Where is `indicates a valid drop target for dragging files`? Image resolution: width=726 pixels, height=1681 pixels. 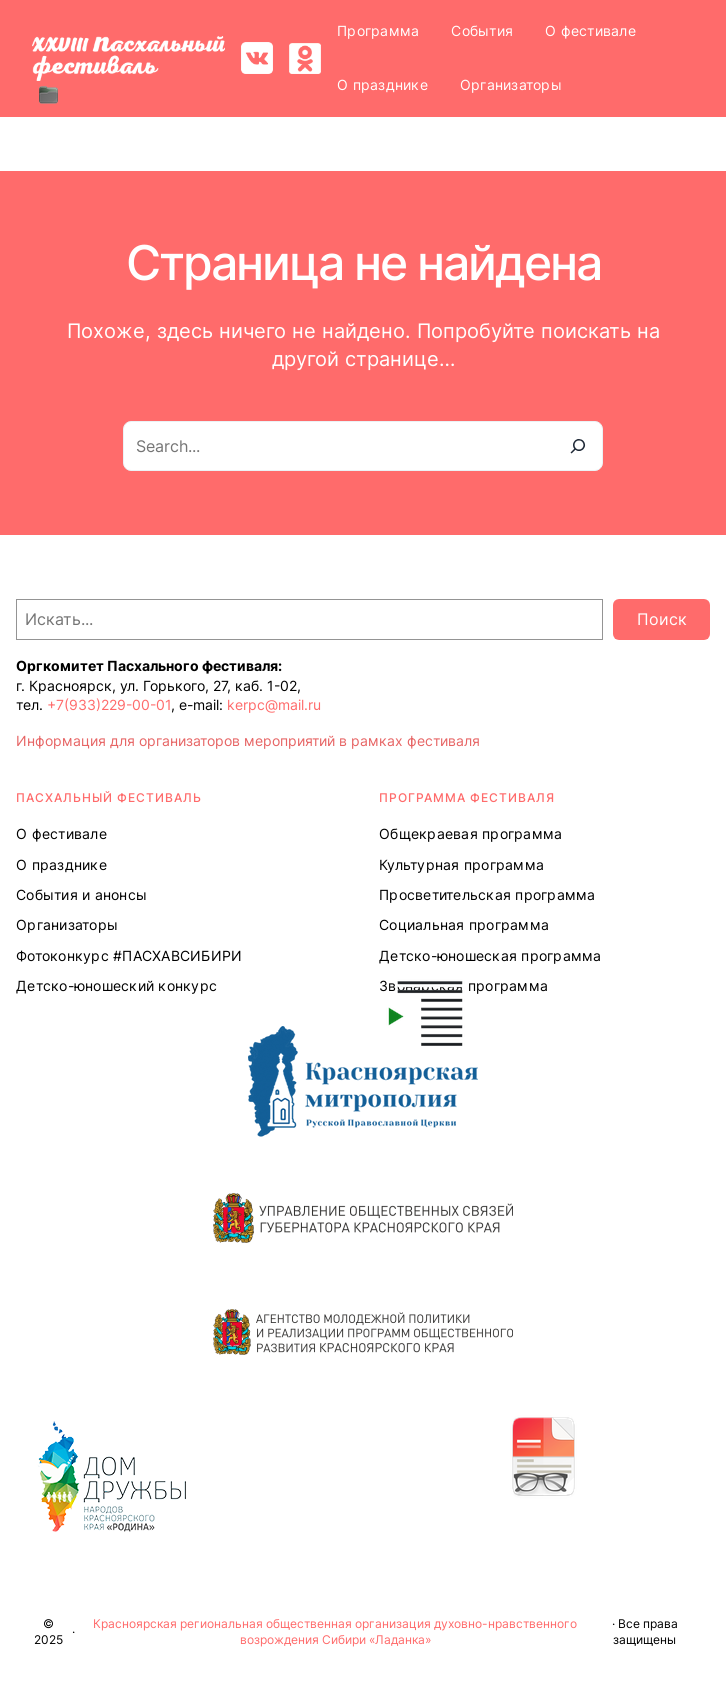 indicates a valid drop target for dragging files is located at coordinates (48, 94).